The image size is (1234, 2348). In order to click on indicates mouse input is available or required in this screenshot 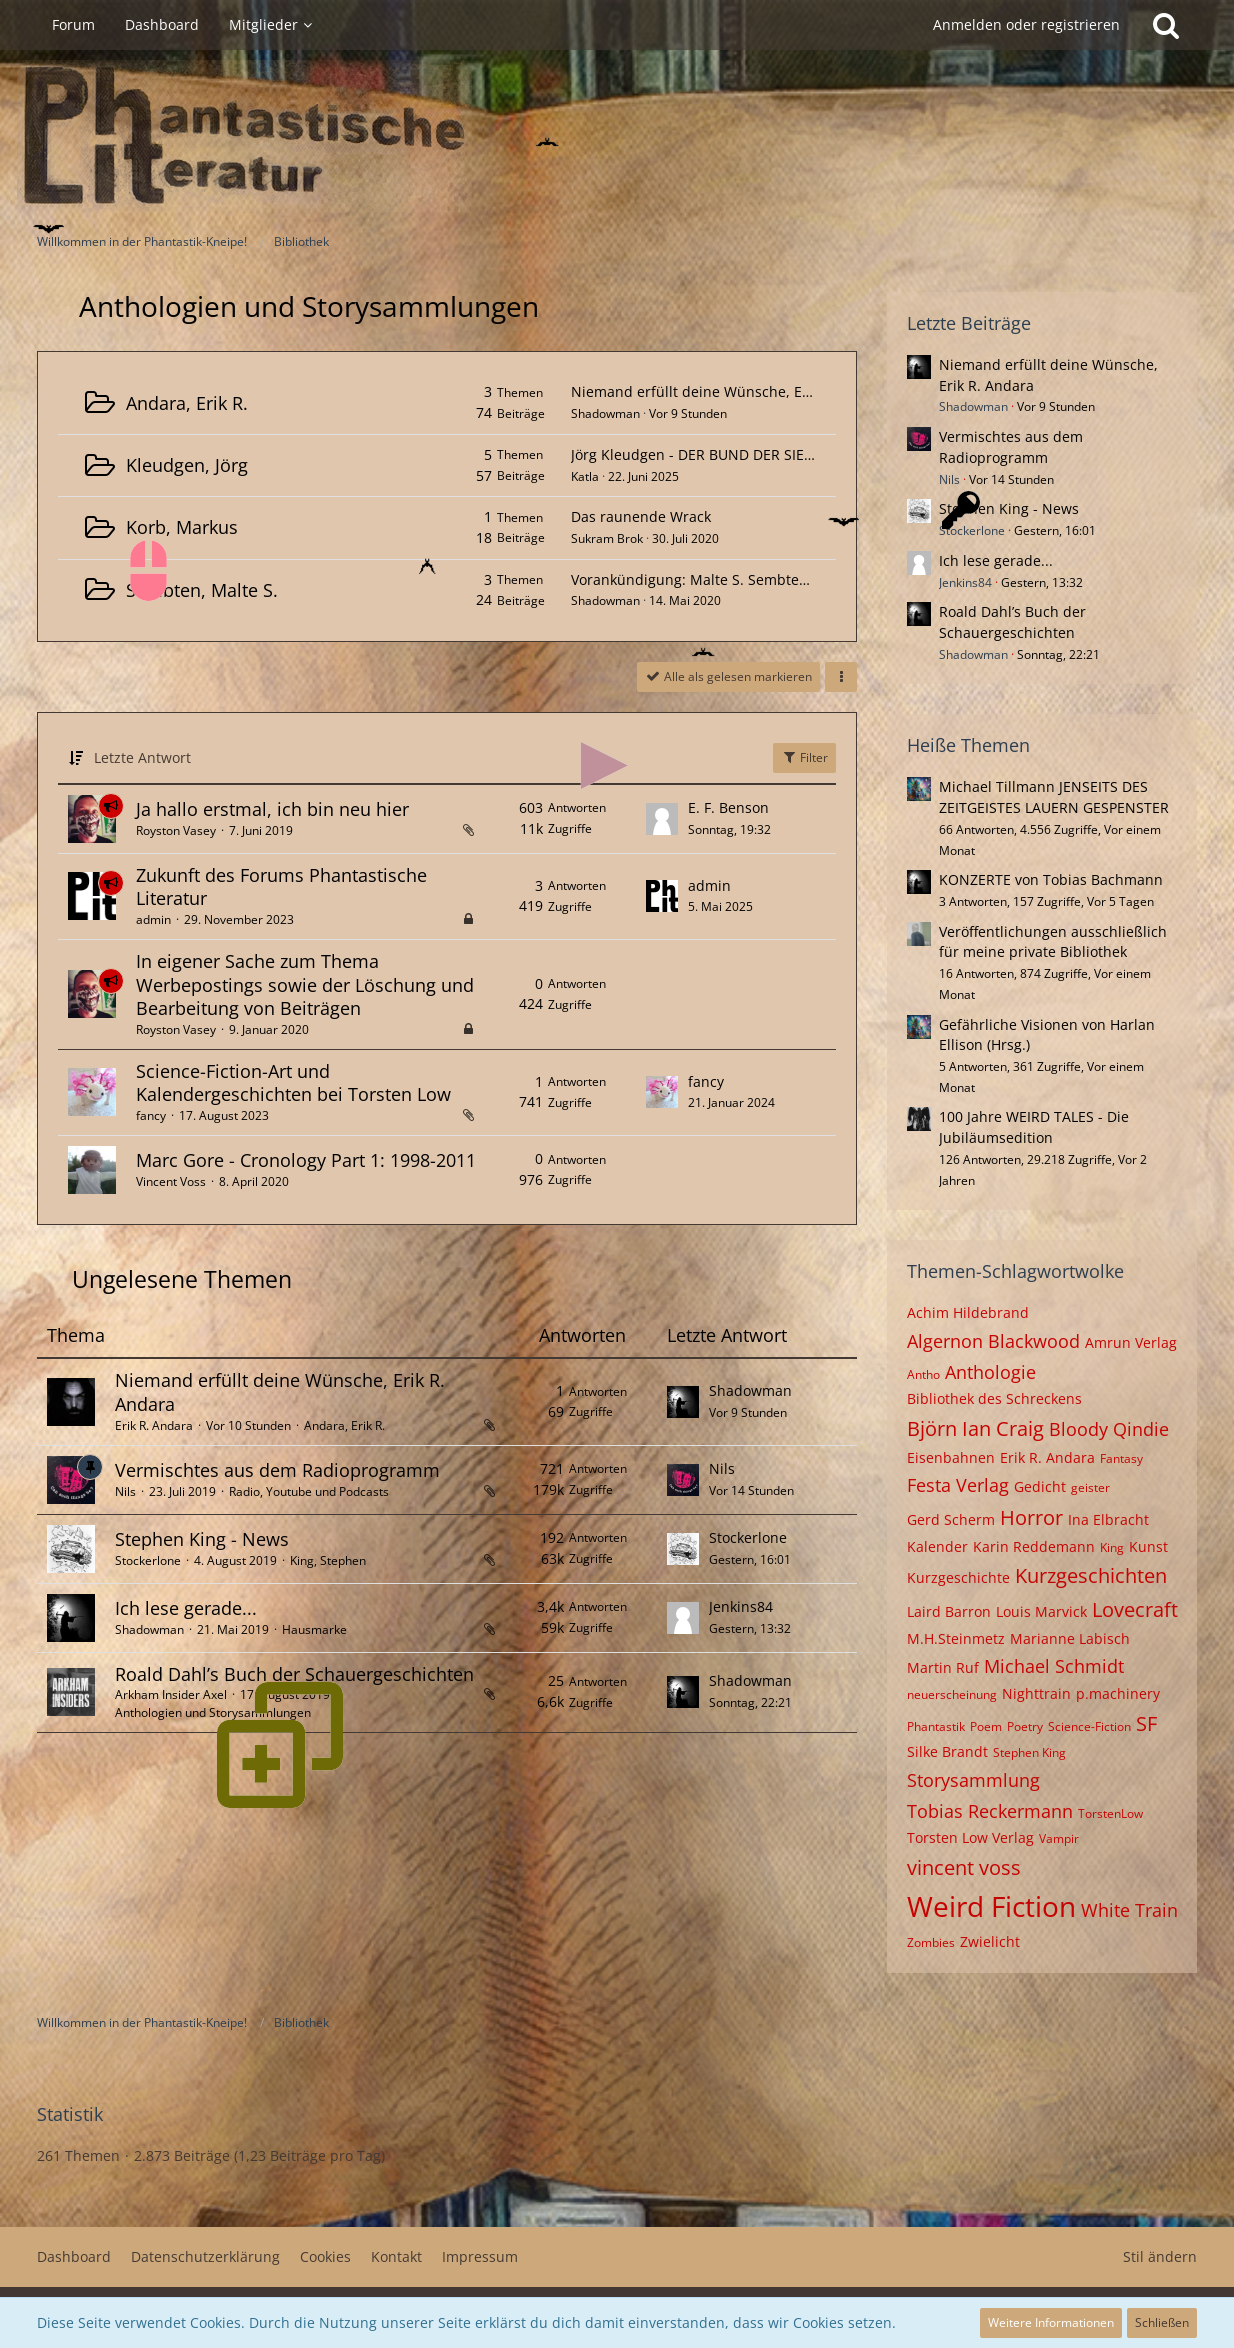, I will do `click(148, 570)`.